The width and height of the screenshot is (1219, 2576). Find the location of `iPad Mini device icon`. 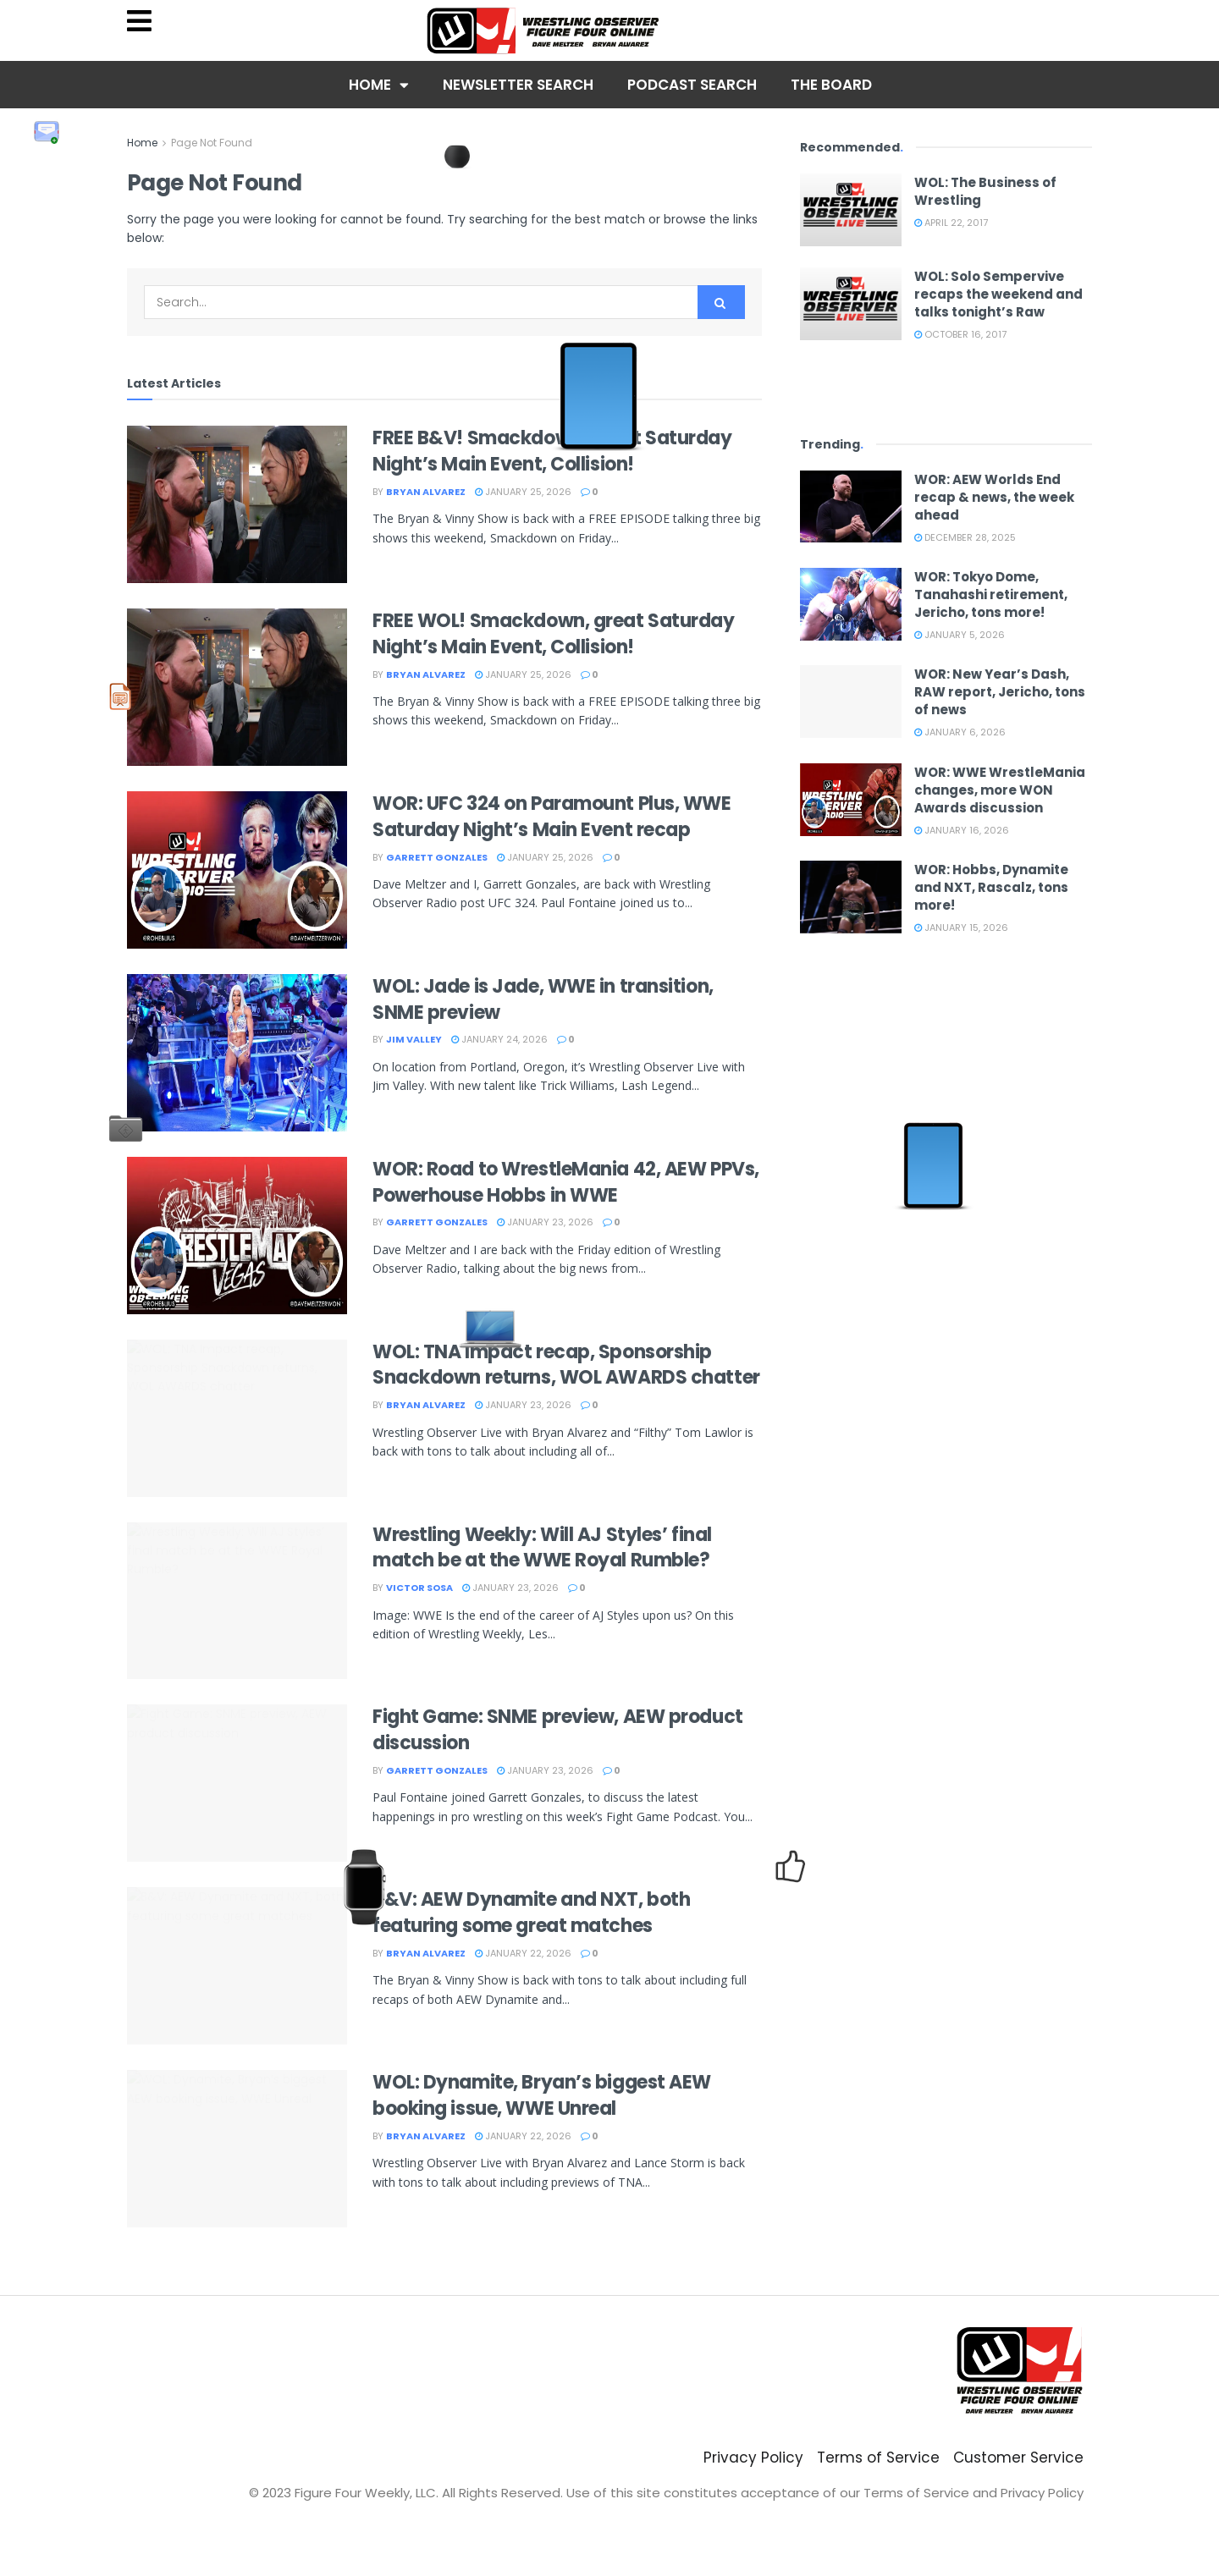

iPad Mini device icon is located at coordinates (933, 1156).